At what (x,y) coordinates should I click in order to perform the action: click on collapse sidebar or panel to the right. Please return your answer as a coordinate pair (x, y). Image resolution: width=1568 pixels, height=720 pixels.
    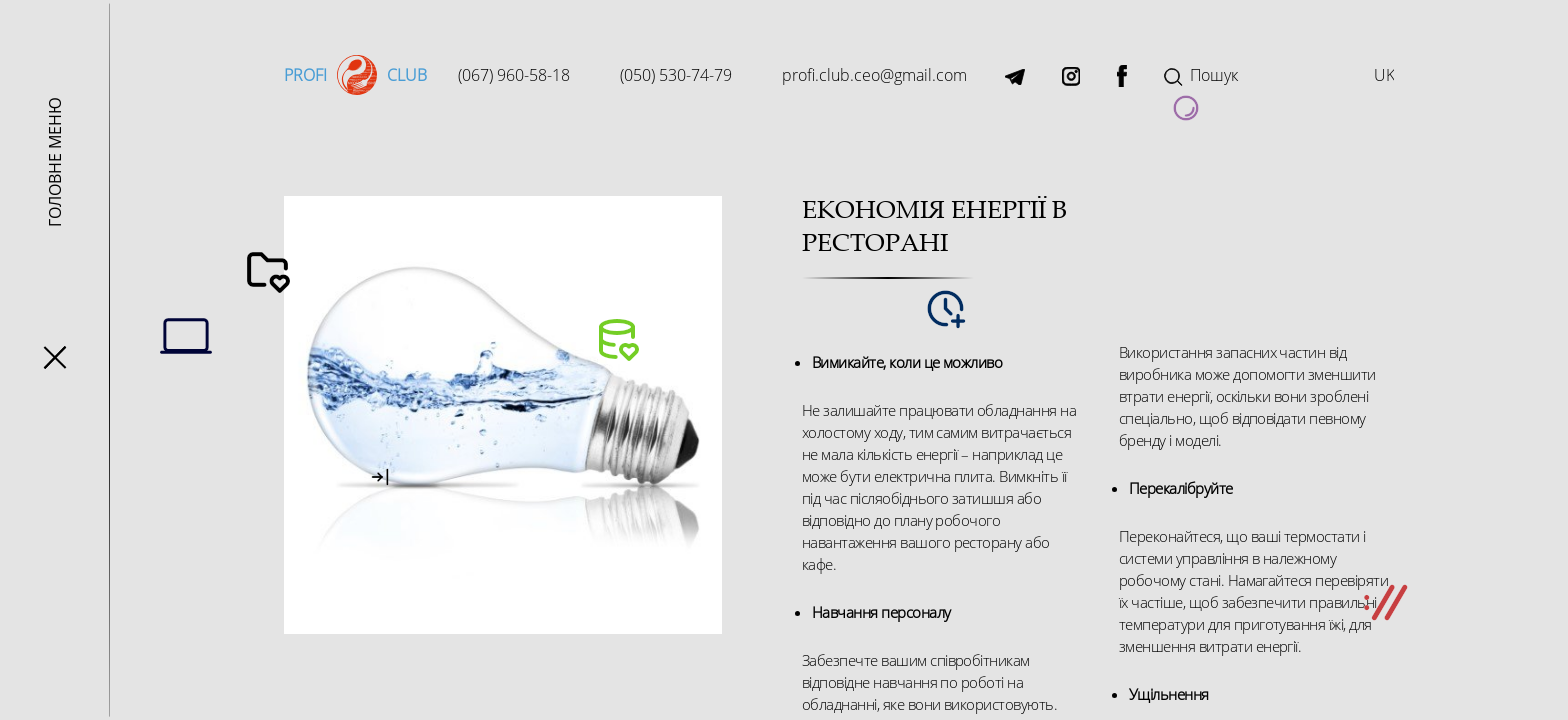
    Looking at the image, I should click on (380, 477).